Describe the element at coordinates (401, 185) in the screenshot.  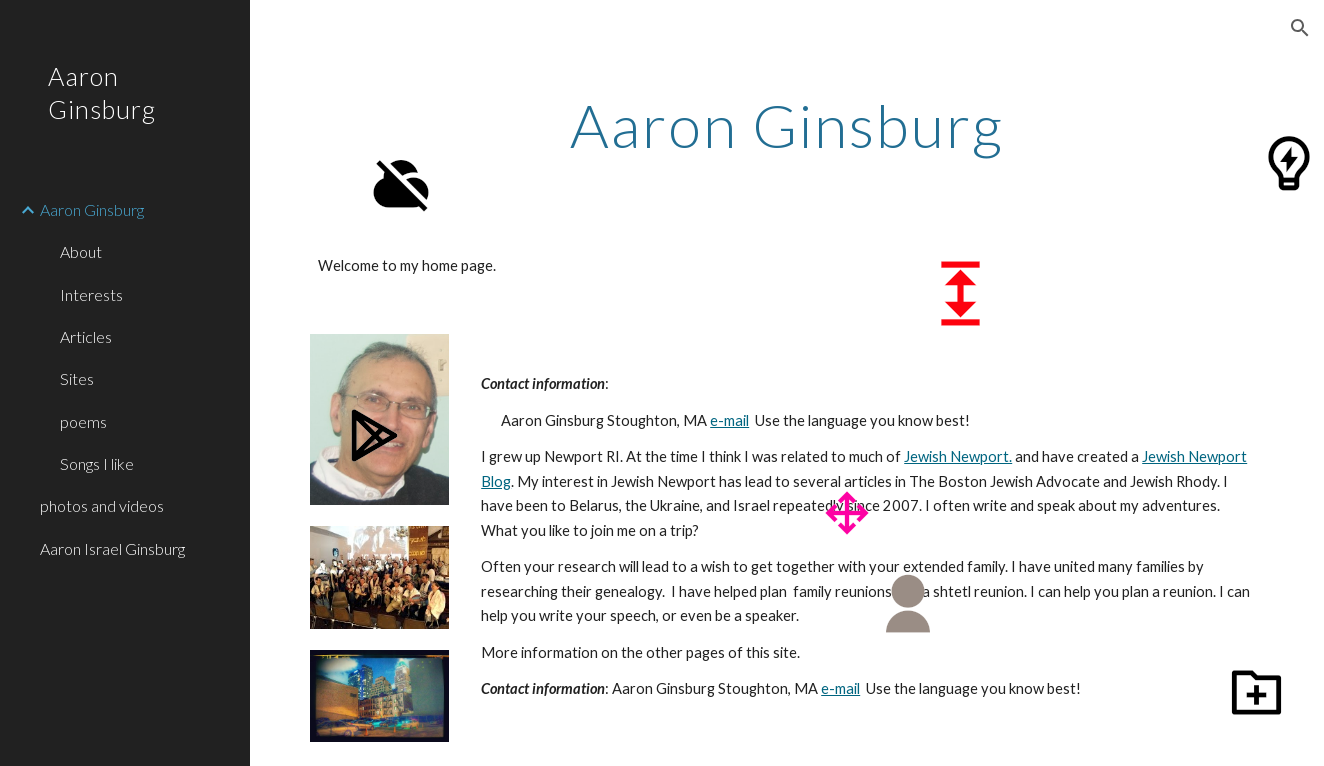
I see `cloud sync is disabled or unavailable` at that location.